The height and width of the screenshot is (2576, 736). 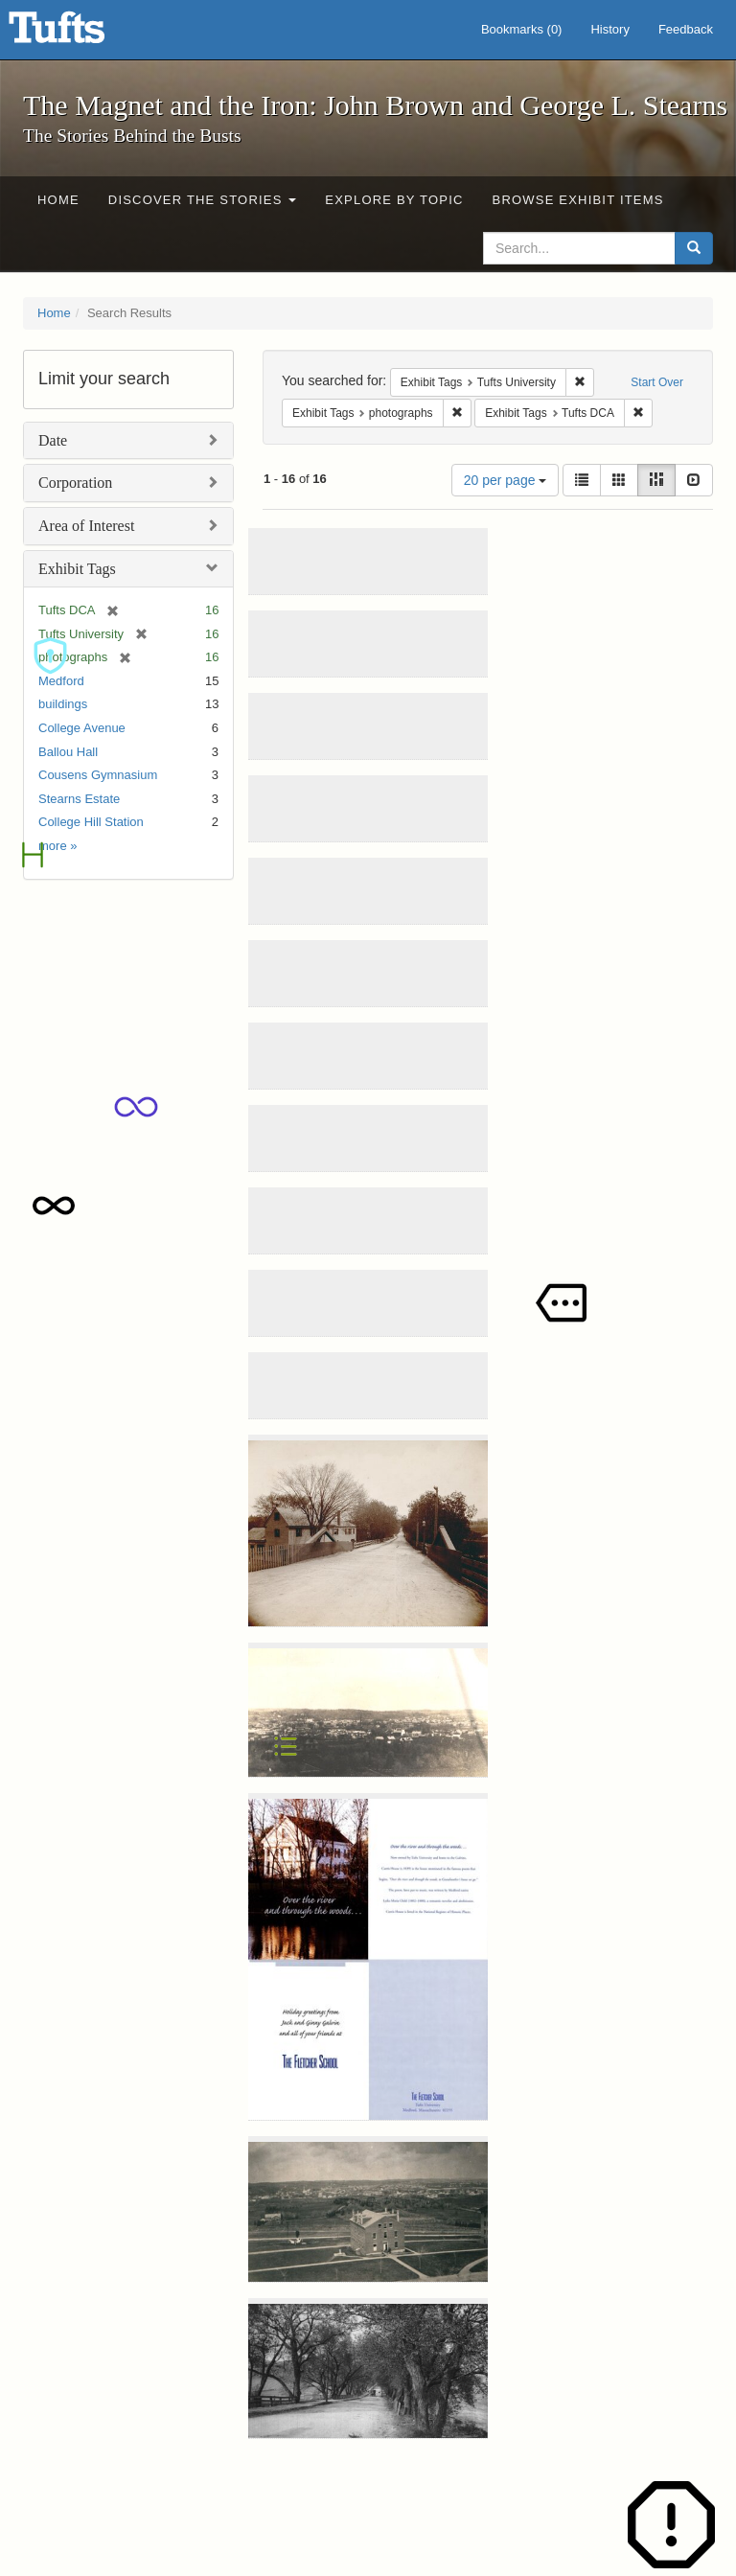 What do you see at coordinates (54, 1206) in the screenshot?
I see `indicates unlimited or infinite capacity` at bounding box center [54, 1206].